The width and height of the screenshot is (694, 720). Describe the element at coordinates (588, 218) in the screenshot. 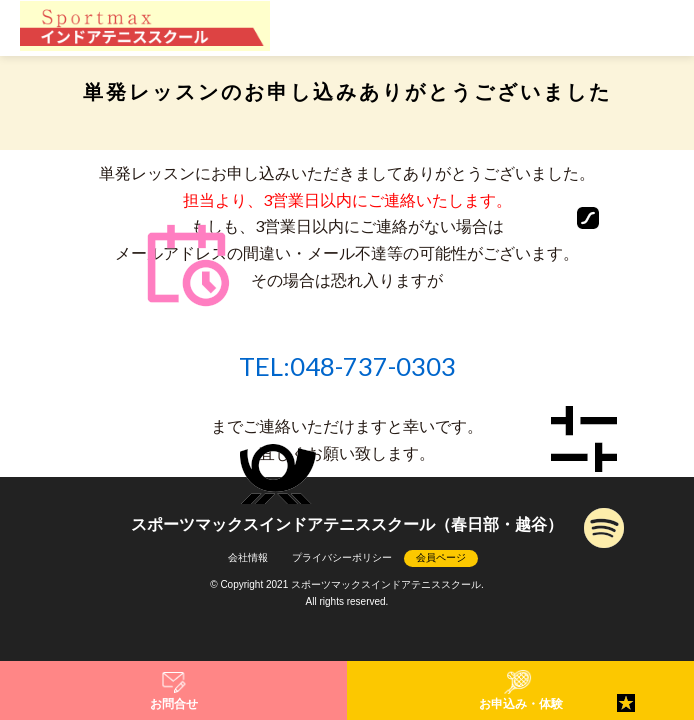

I see `open lottiefiles app` at that location.